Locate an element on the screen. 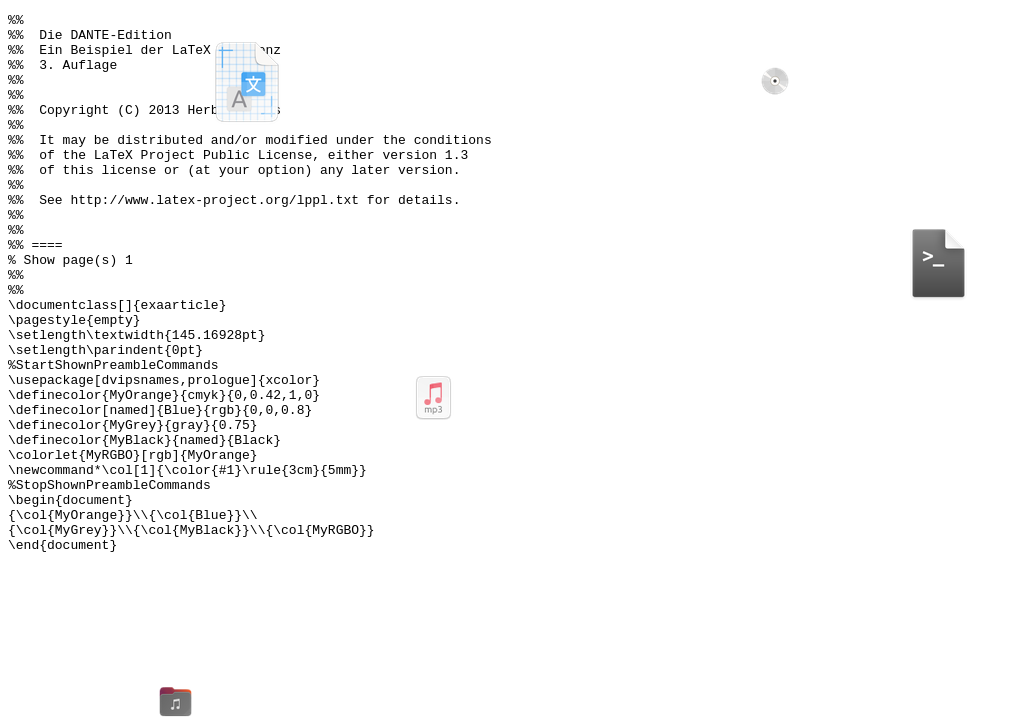 The image size is (1024, 720). a shell script or command line executable file is located at coordinates (938, 264).